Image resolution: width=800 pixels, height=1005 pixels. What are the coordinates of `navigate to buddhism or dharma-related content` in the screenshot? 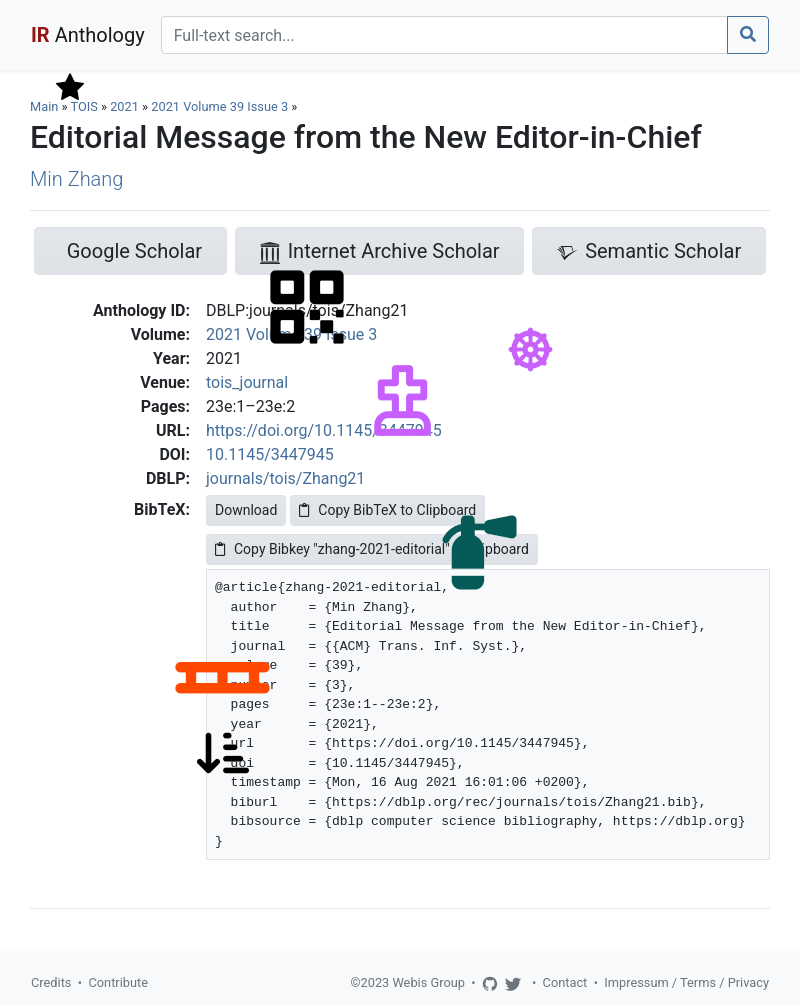 It's located at (530, 349).